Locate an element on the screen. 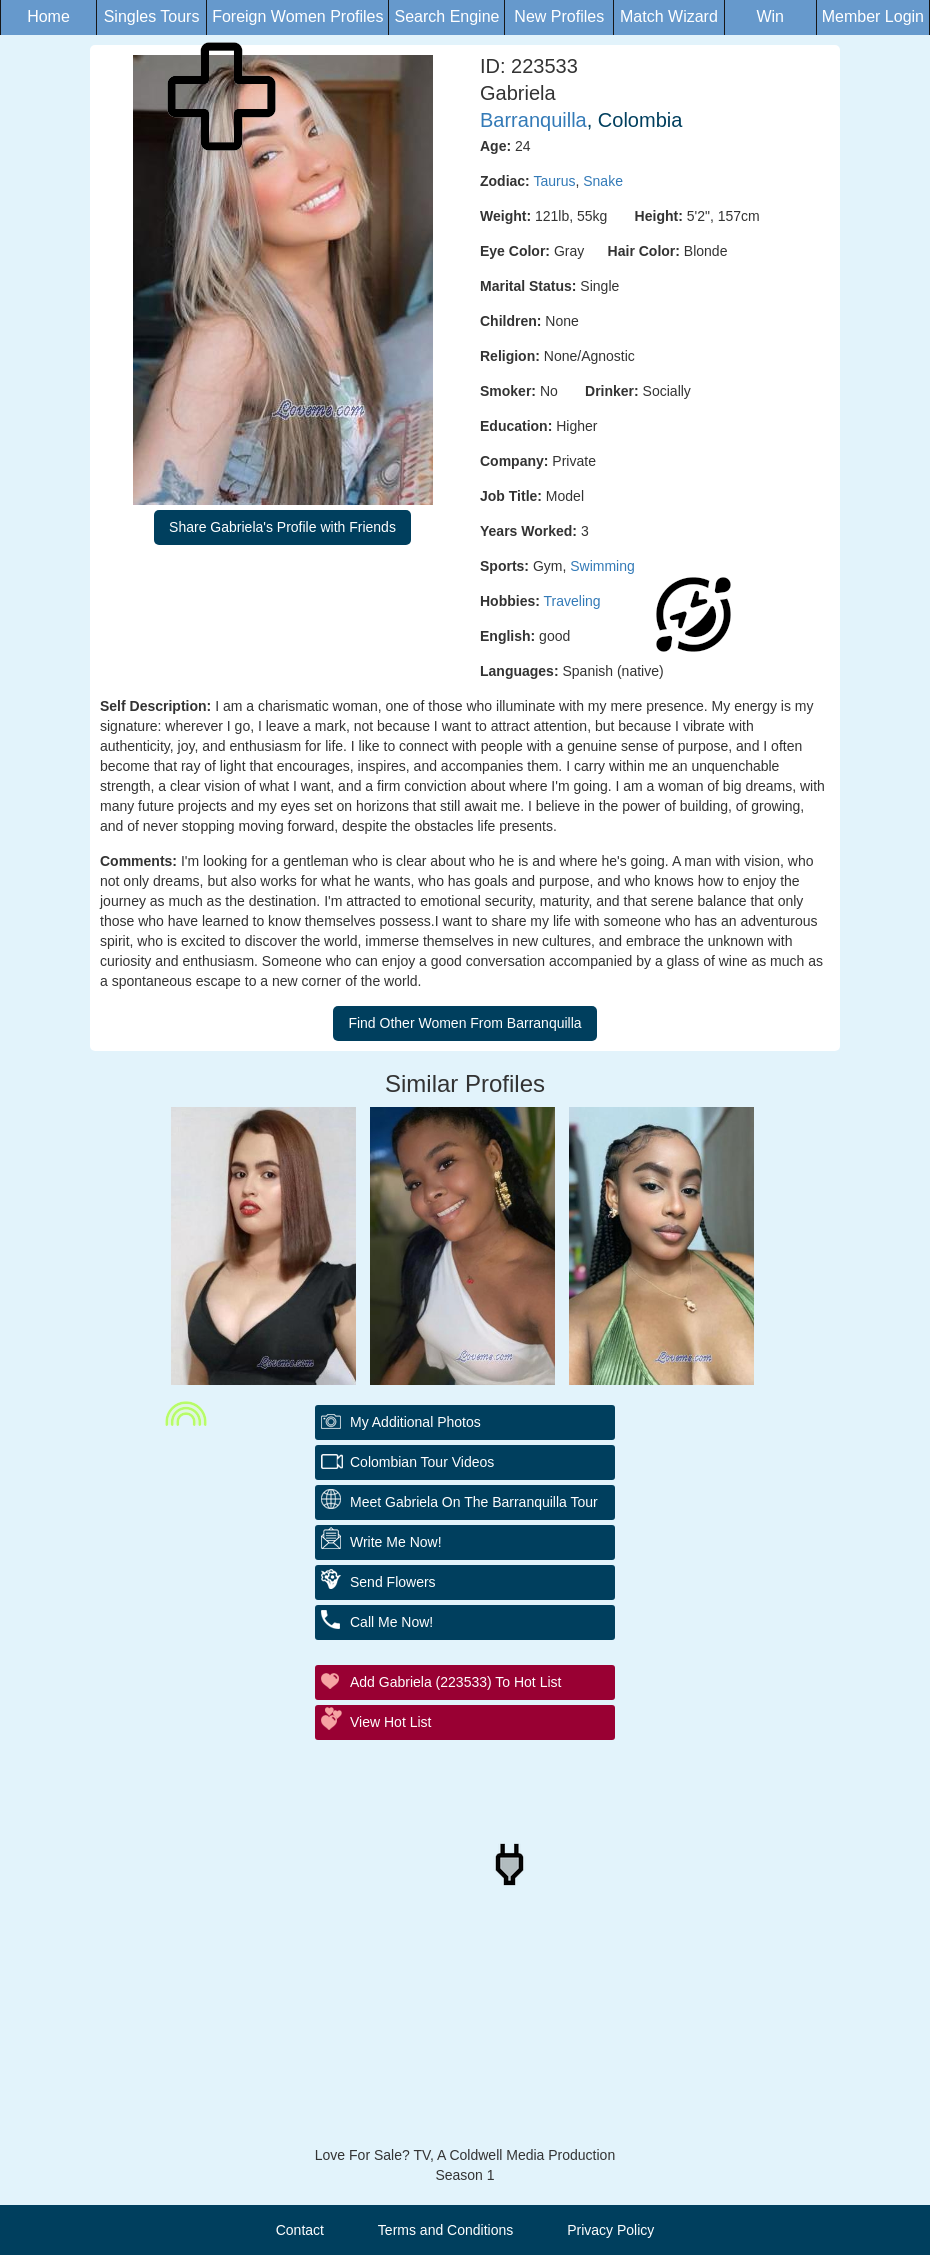 The height and width of the screenshot is (2255, 930). access health or medical information is located at coordinates (221, 96).